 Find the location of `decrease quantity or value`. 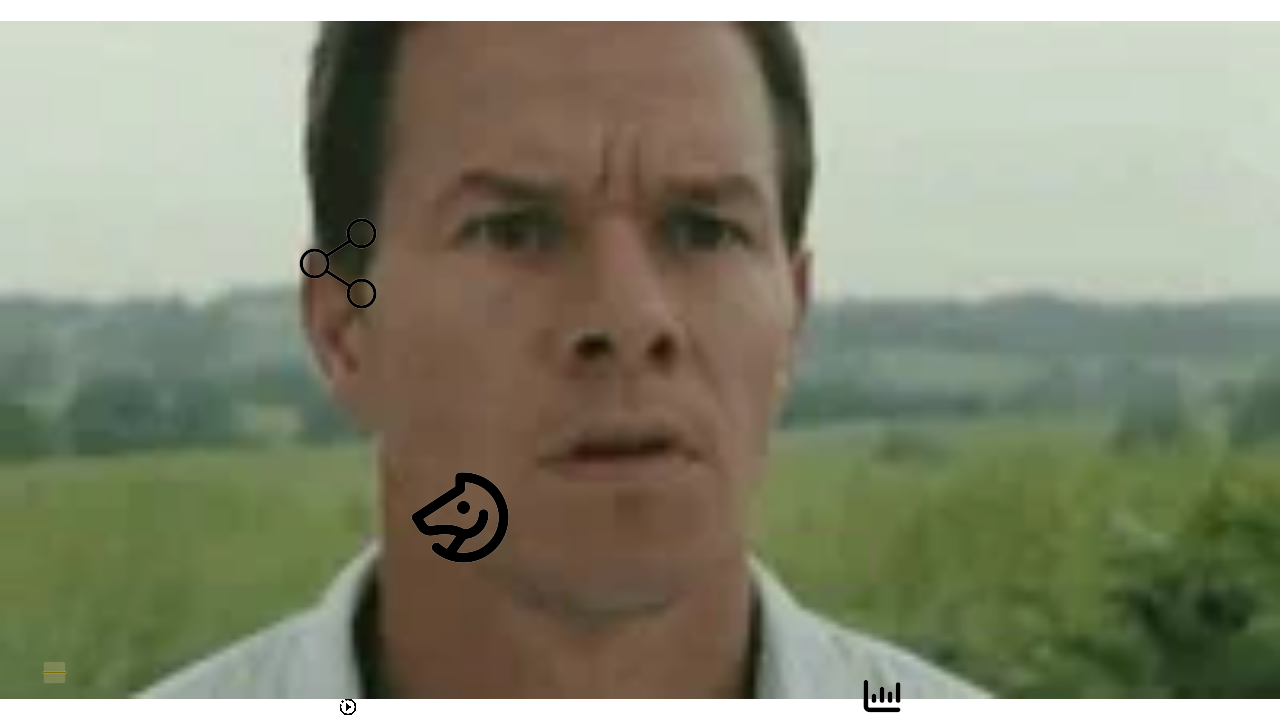

decrease quantity or value is located at coordinates (54, 672).